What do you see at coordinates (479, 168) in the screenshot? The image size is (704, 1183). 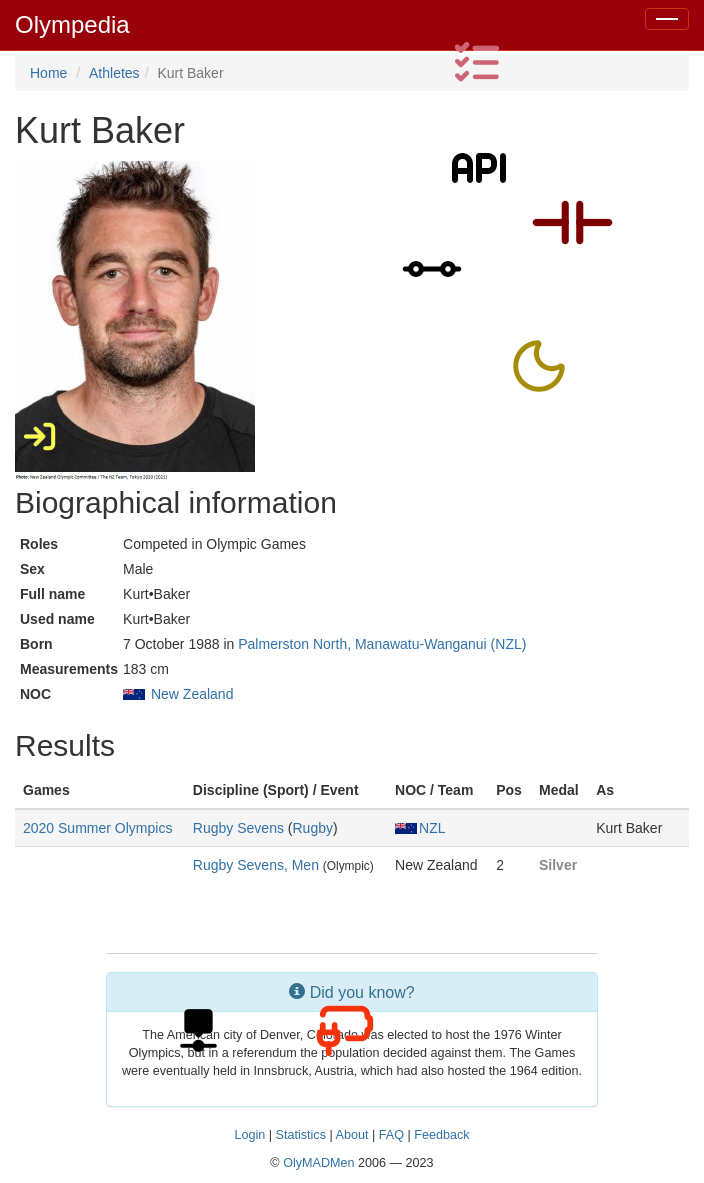 I see `access API settings or documentation` at bounding box center [479, 168].